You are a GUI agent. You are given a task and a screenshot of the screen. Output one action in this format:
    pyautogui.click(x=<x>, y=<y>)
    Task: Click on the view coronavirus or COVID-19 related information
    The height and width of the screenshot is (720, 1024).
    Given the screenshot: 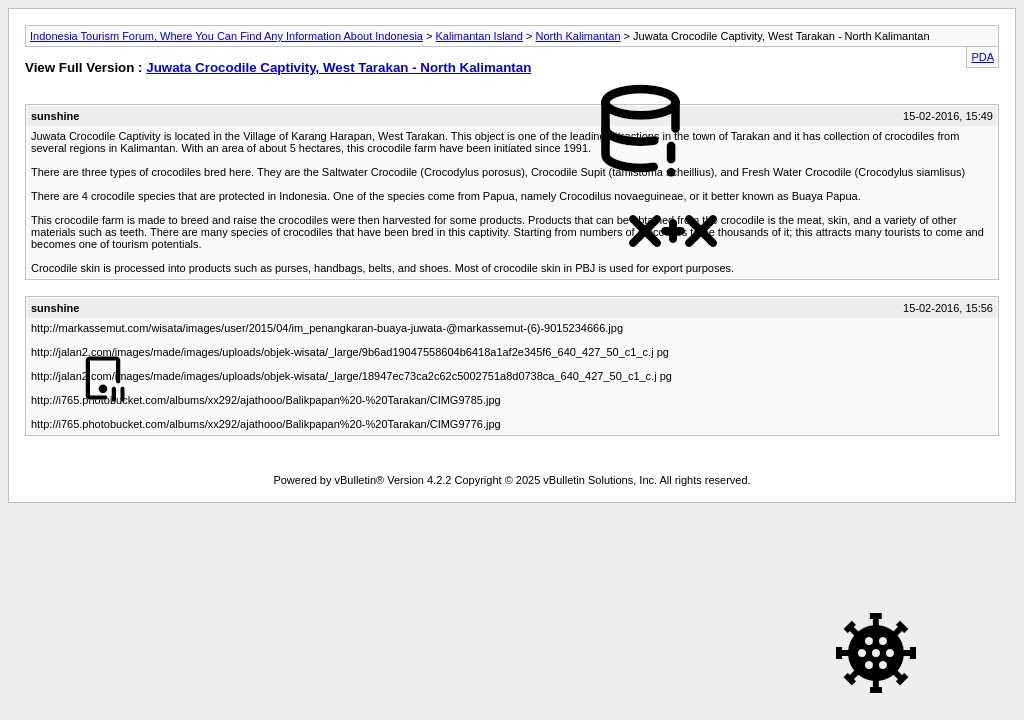 What is the action you would take?
    pyautogui.click(x=876, y=653)
    